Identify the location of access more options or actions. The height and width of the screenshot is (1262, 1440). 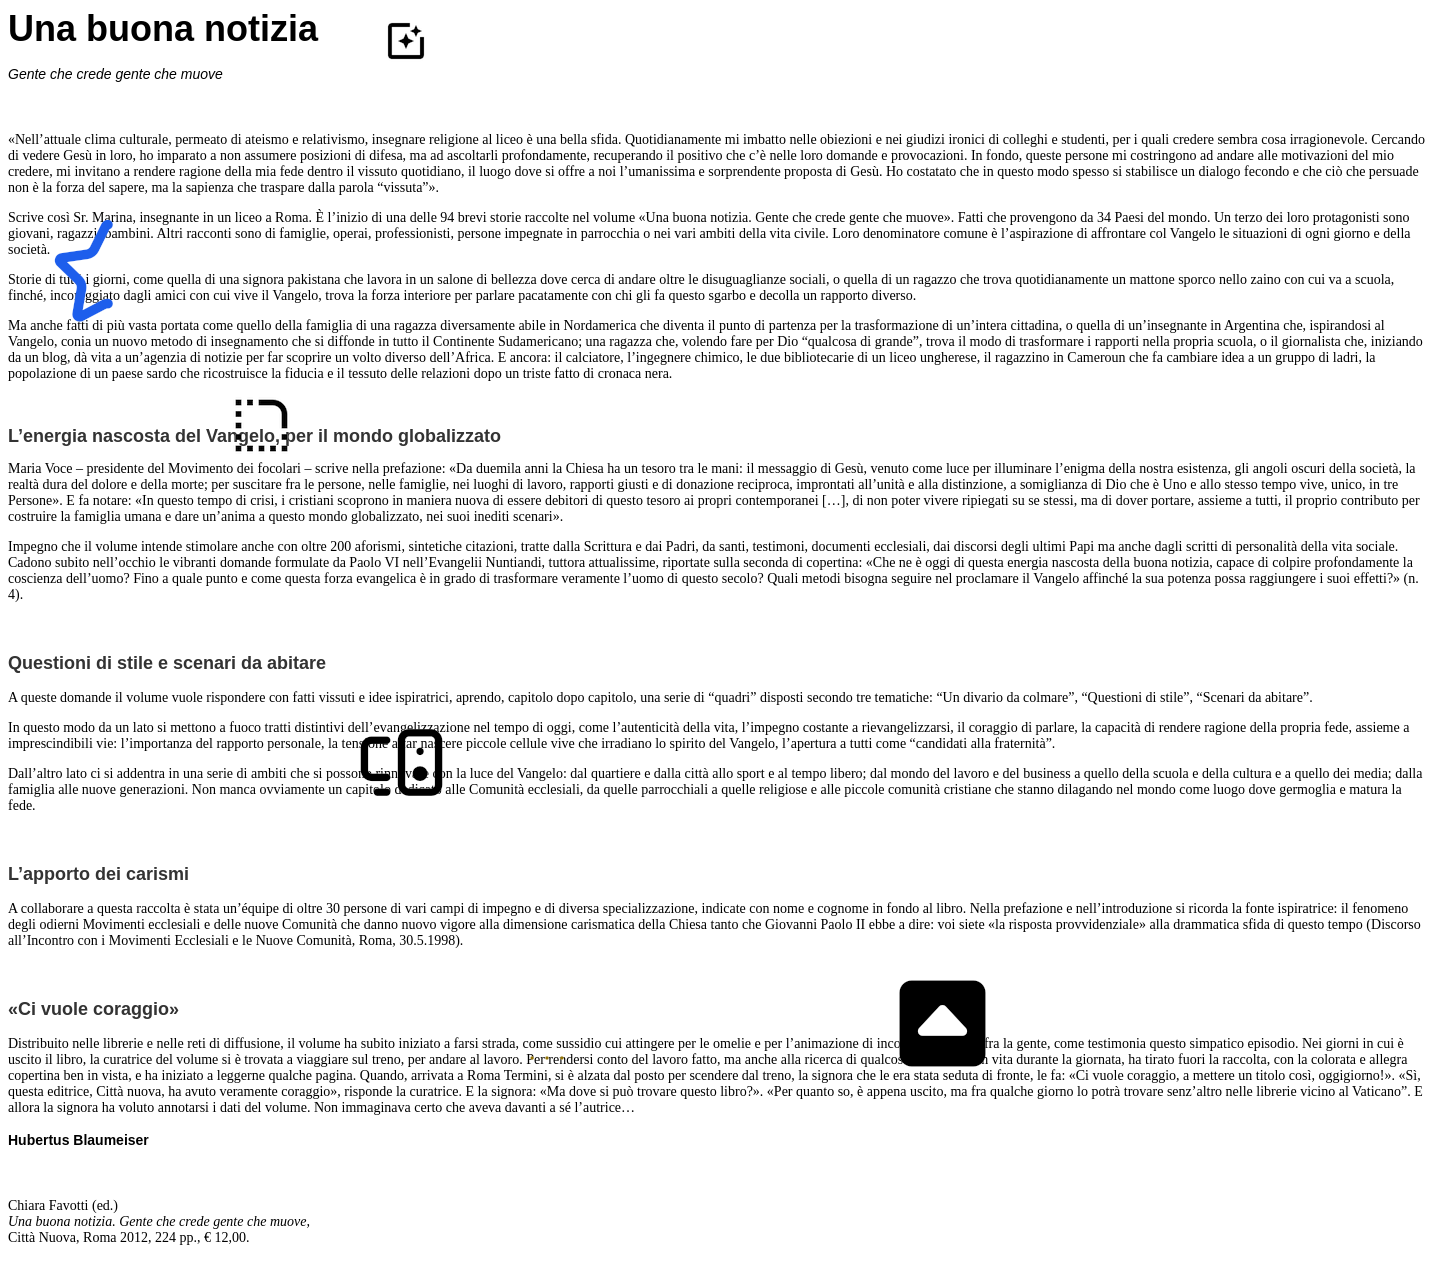
(547, 1058).